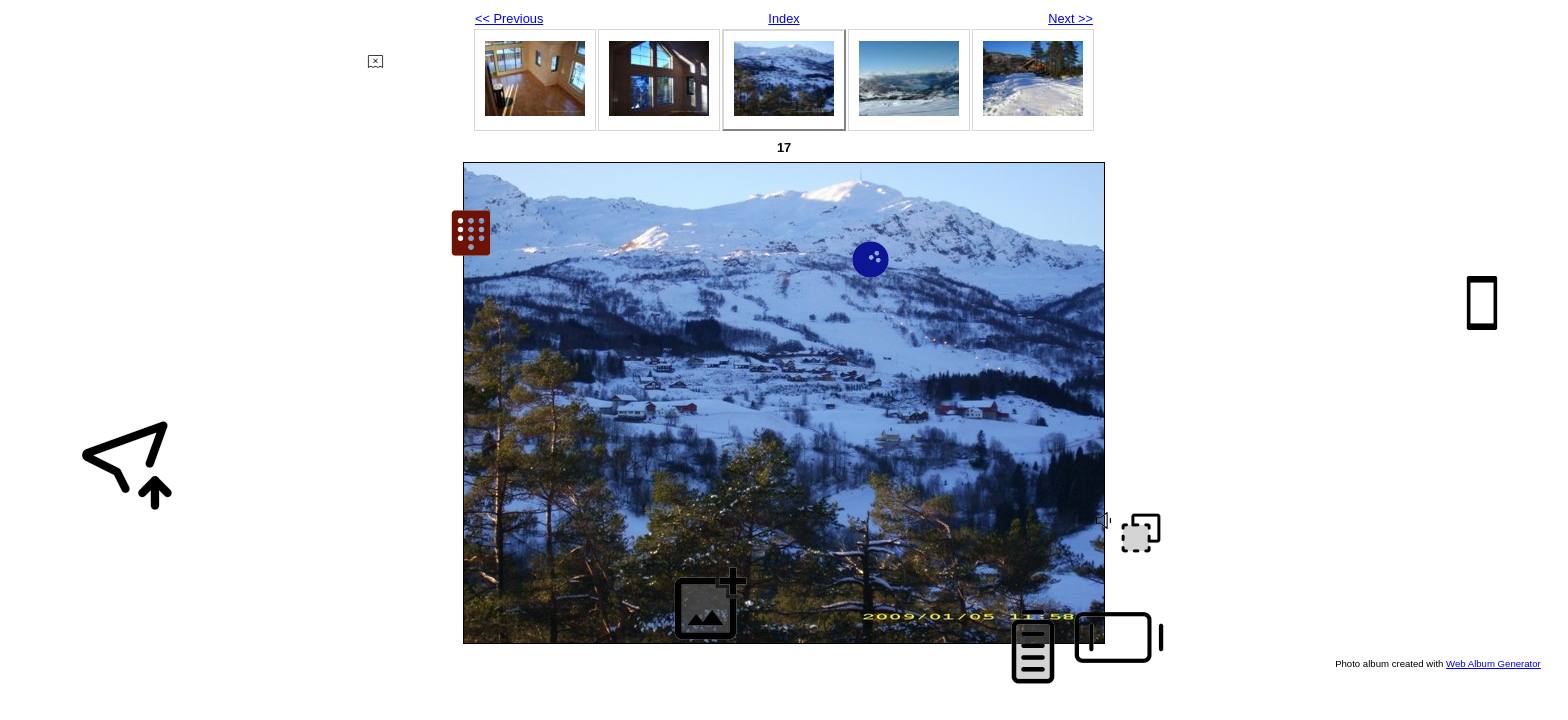  I want to click on cancel or void a receipt, so click(375, 61).